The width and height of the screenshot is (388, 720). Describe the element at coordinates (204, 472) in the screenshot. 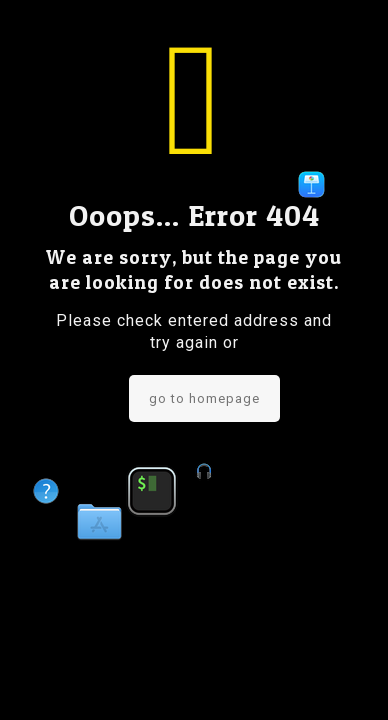

I see `access audio or headphone settings` at that location.